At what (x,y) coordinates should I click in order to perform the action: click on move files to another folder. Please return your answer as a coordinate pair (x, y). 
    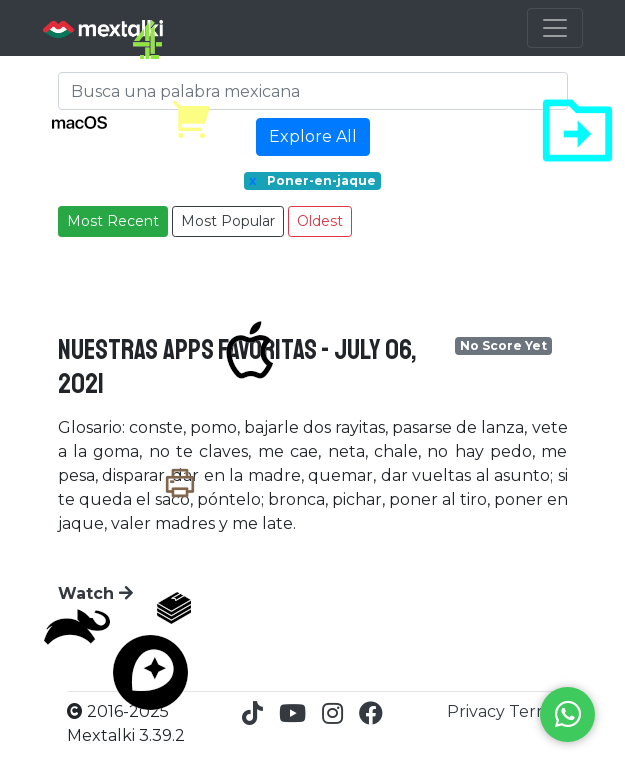
    Looking at the image, I should click on (577, 130).